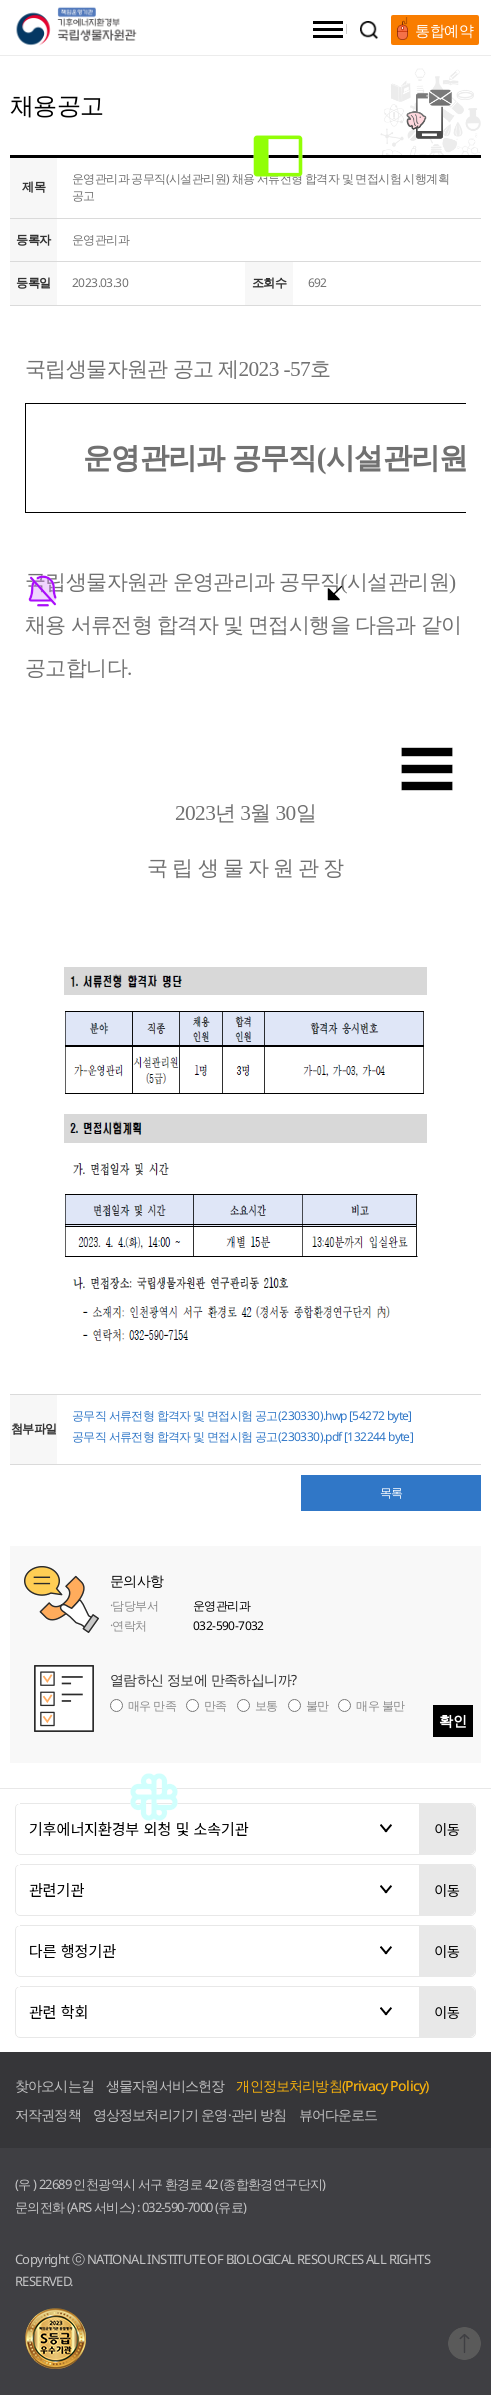 This screenshot has width=491, height=2395. I want to click on toggle sidebar panel visibility, so click(278, 156).